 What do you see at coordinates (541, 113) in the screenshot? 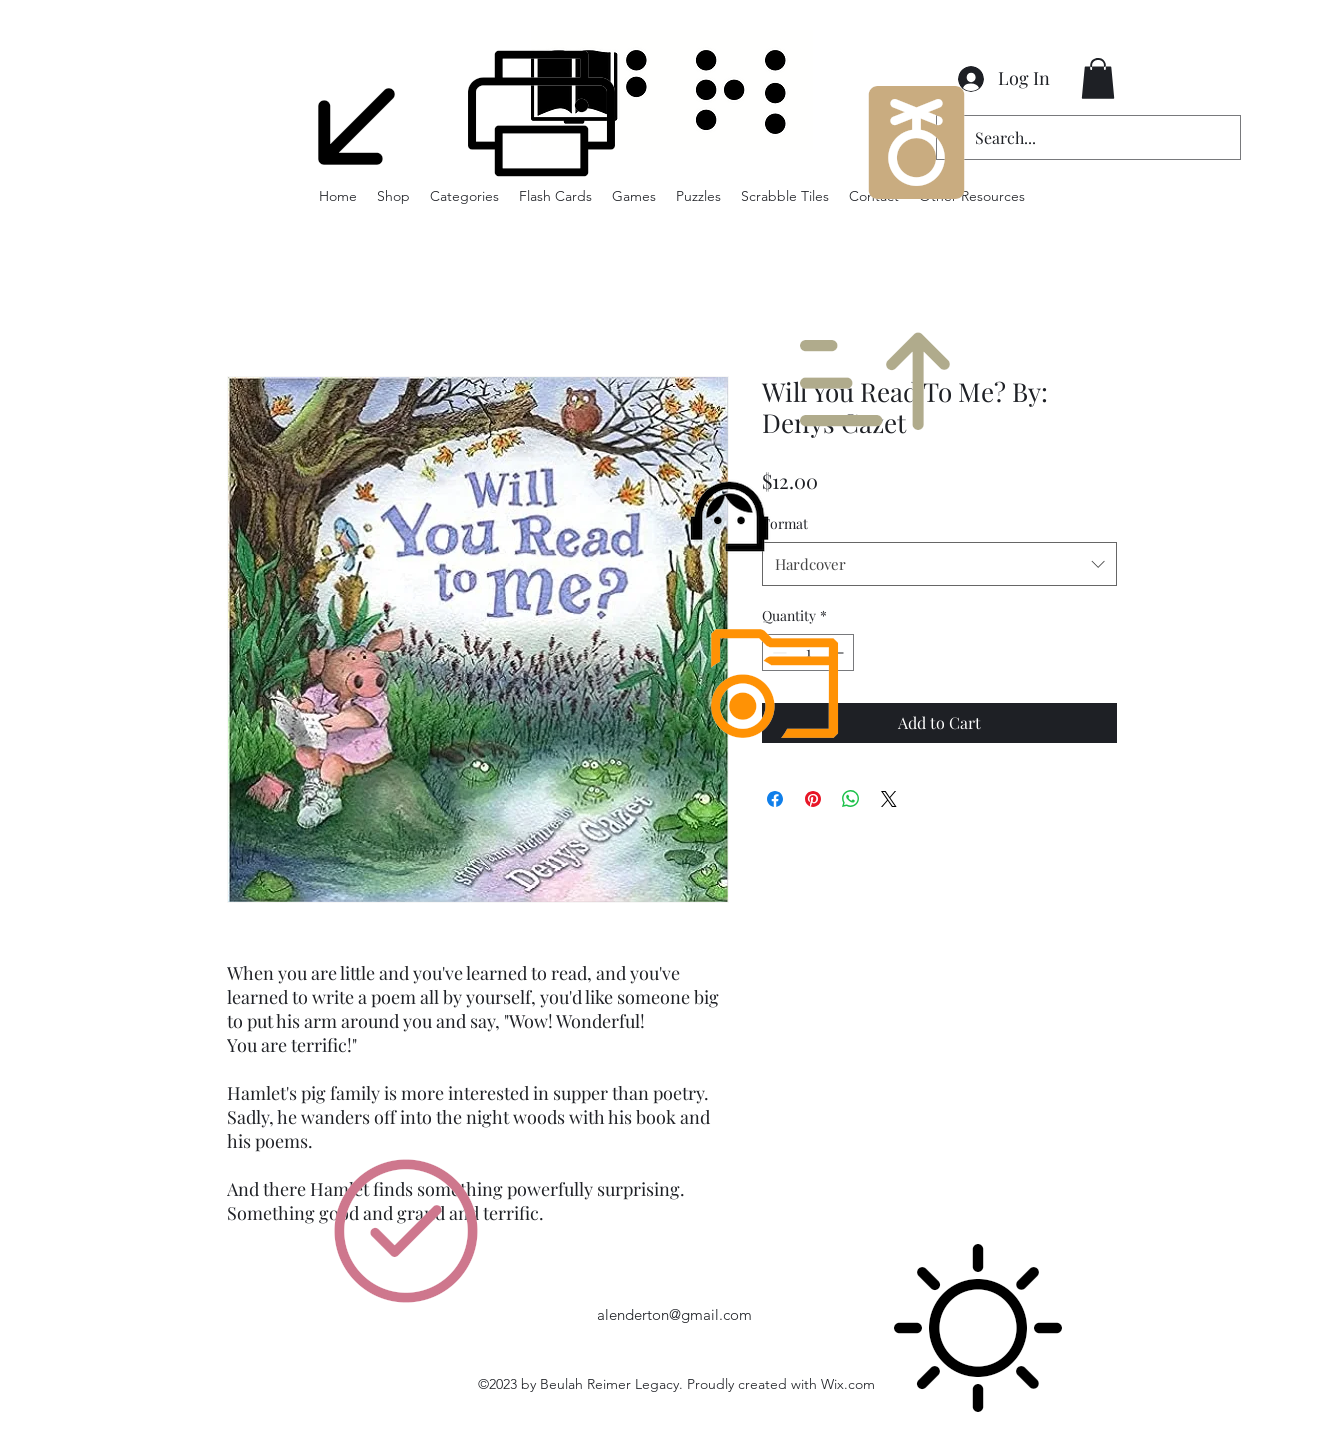
I see `print current document or page` at bounding box center [541, 113].